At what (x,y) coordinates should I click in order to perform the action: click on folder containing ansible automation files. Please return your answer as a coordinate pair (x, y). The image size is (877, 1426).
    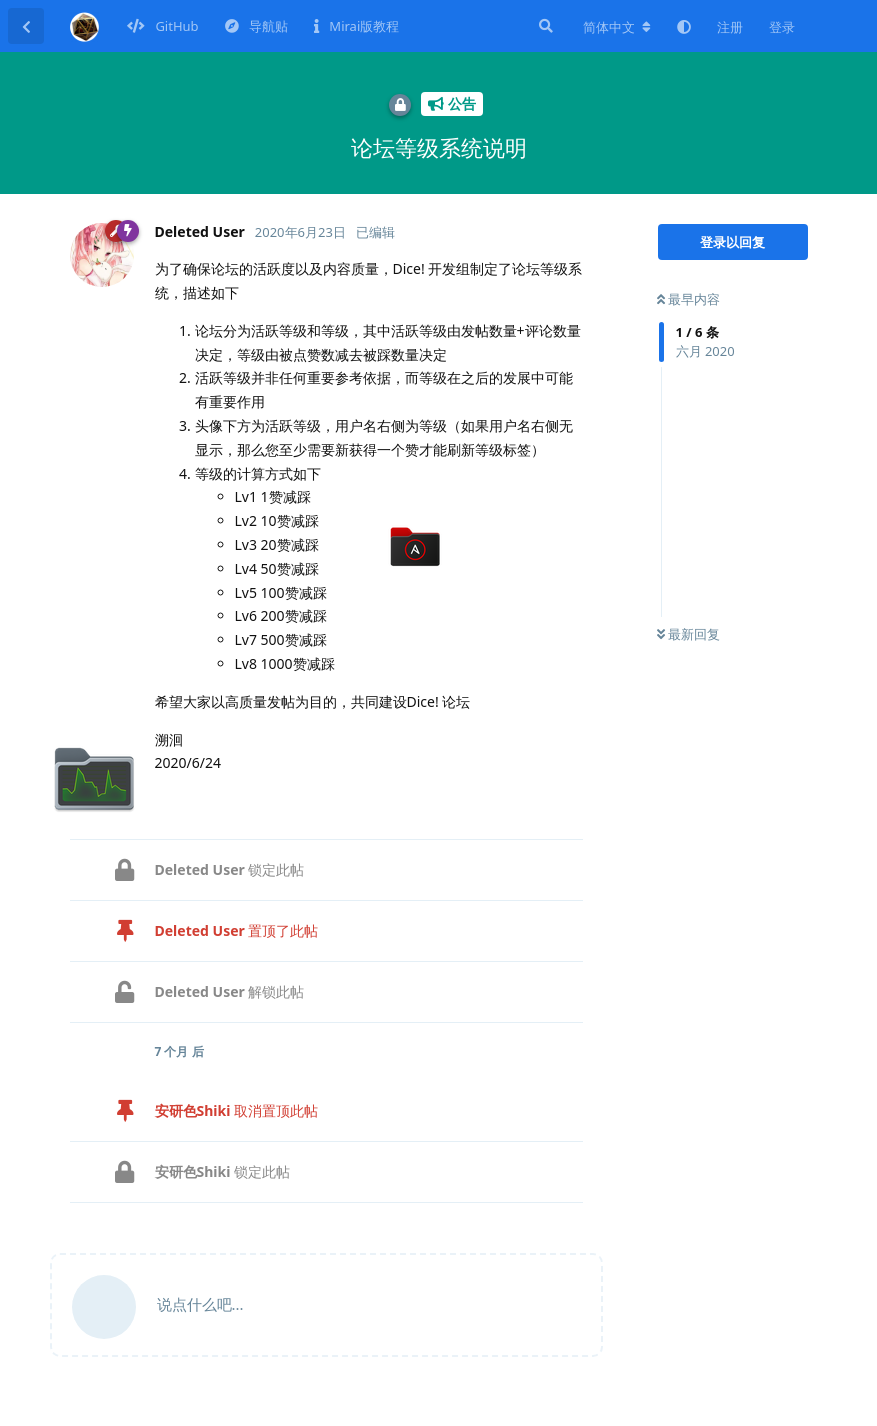
    Looking at the image, I should click on (415, 548).